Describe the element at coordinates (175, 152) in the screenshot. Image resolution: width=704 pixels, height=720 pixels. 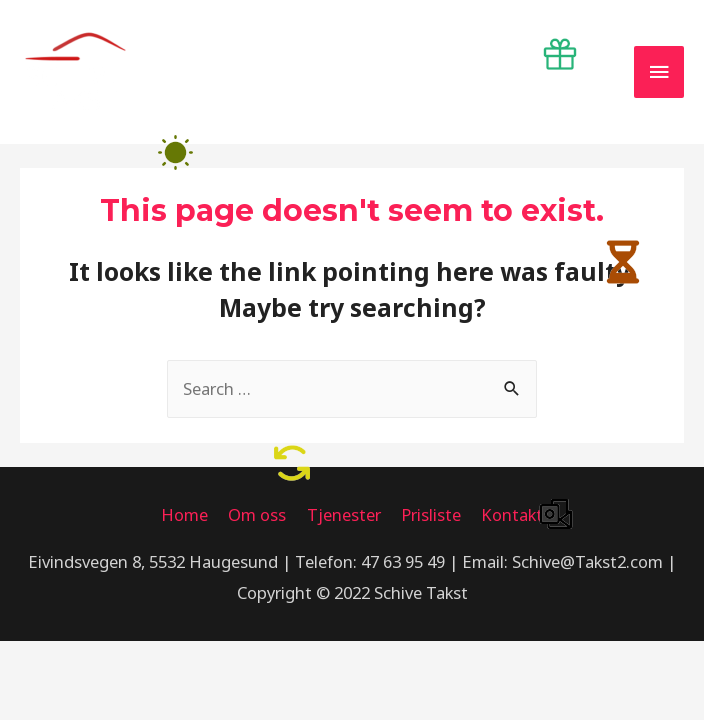
I see `switch to light mode` at that location.